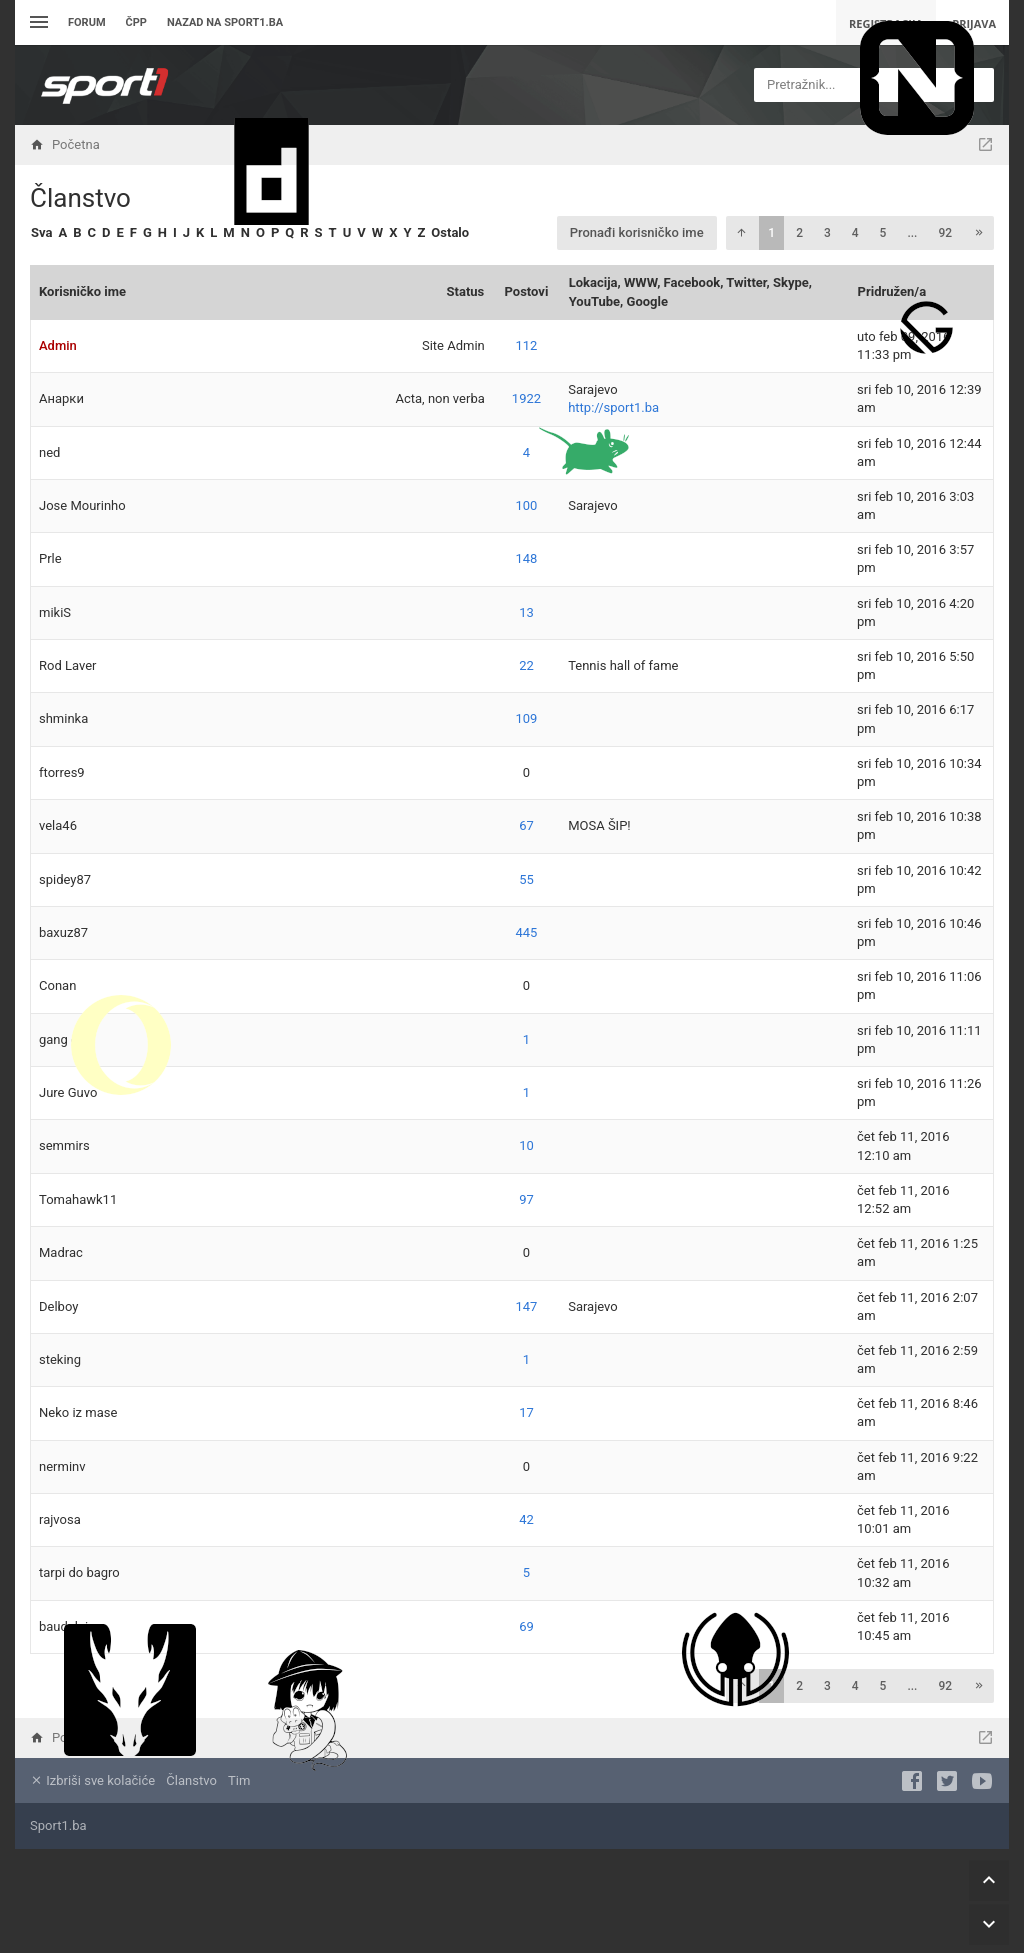 This screenshot has width=1024, height=1953. What do you see at coordinates (130, 1690) in the screenshot?
I see `open dragonframe stop-motion animation software` at bounding box center [130, 1690].